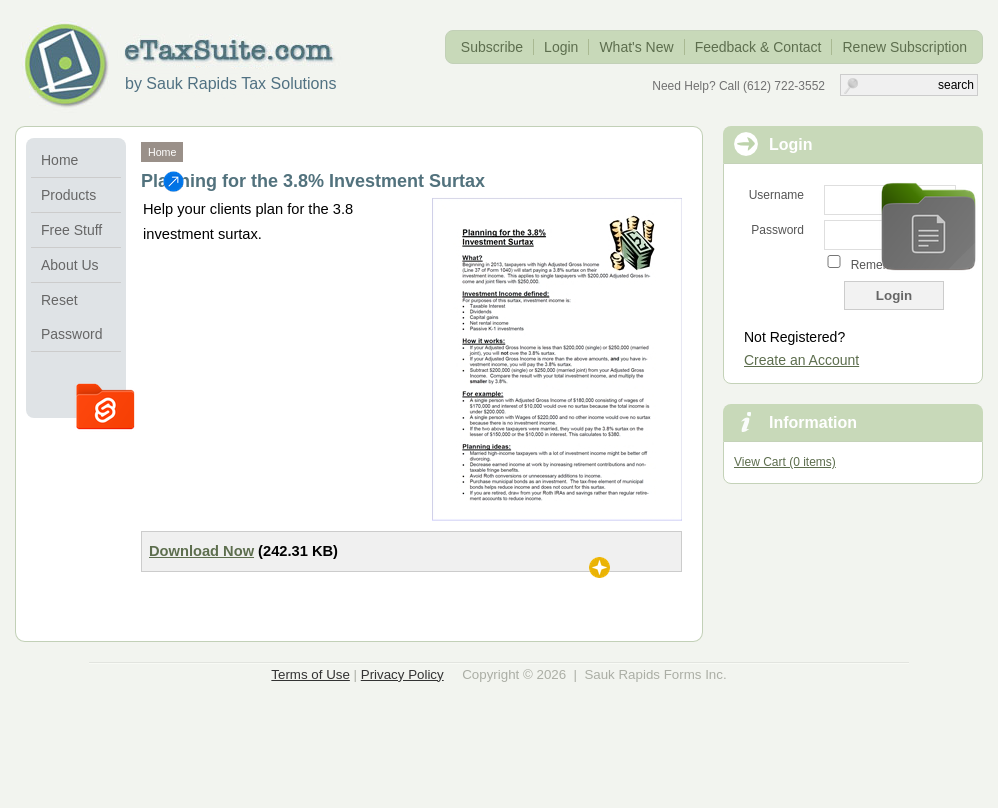 Image resolution: width=998 pixels, height=808 pixels. Describe the element at coordinates (105, 408) in the screenshot. I see `open svelte project folder` at that location.